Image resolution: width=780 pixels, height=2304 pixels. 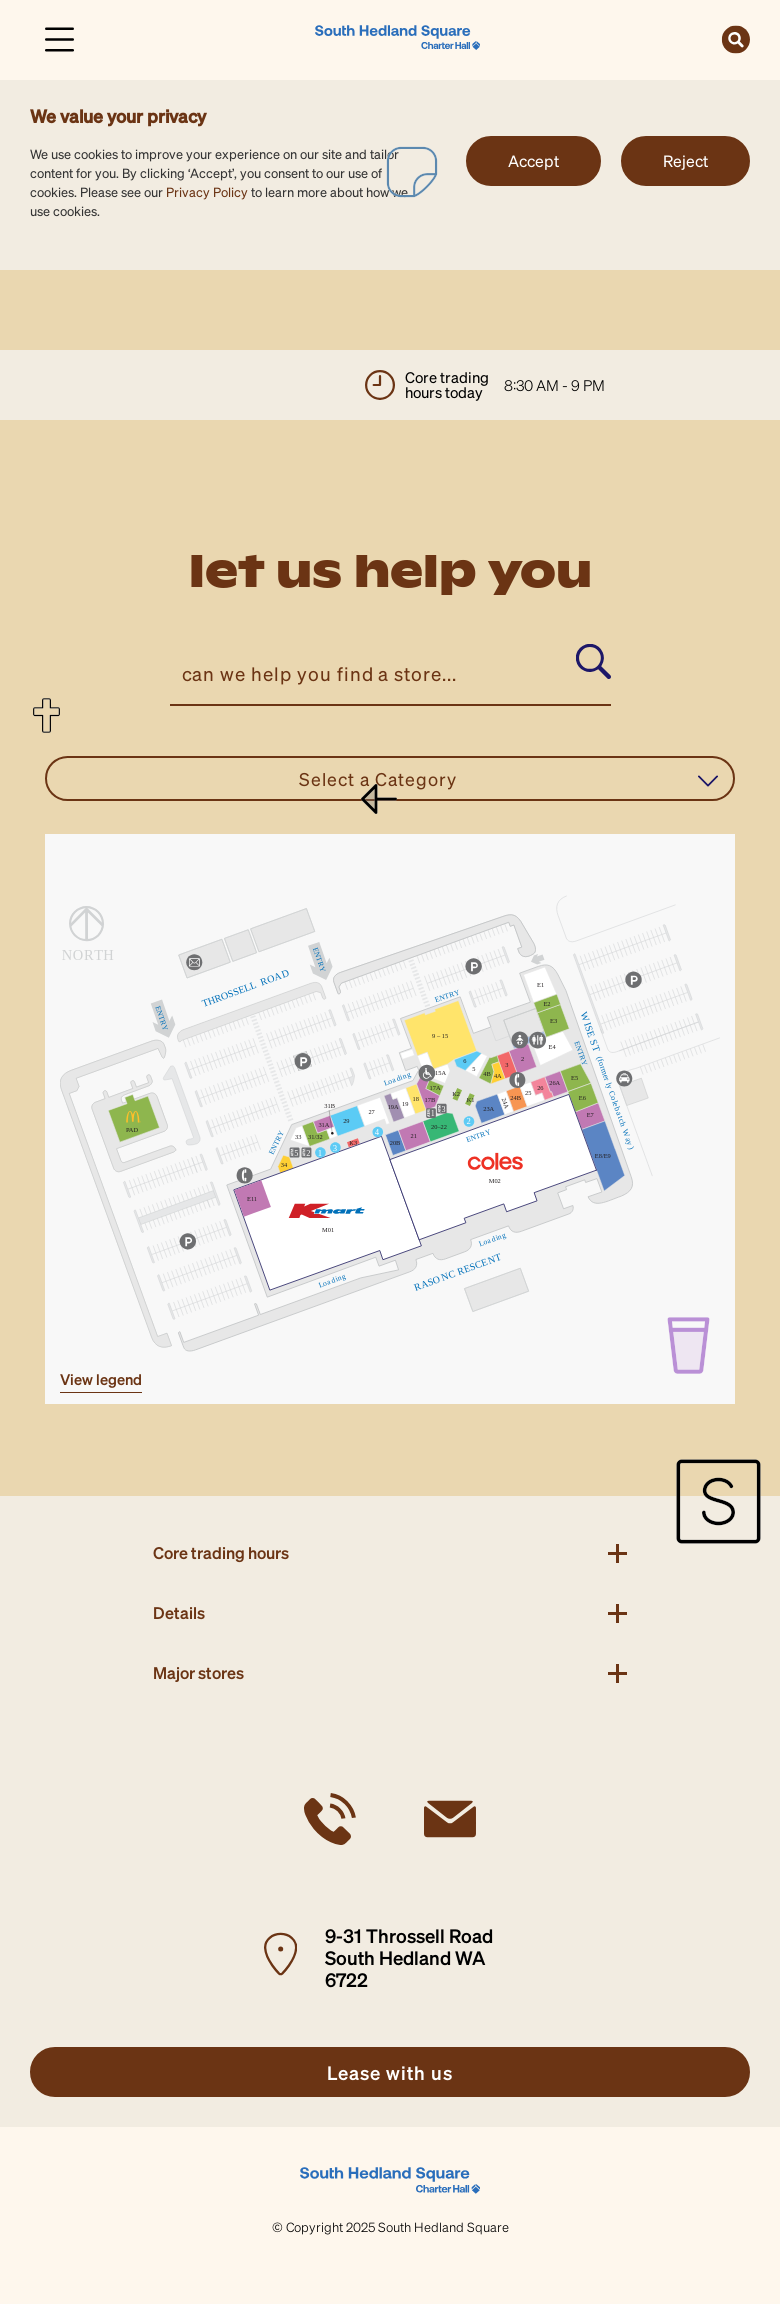 What do you see at coordinates (379, 799) in the screenshot?
I see `go back to previous screen` at bounding box center [379, 799].